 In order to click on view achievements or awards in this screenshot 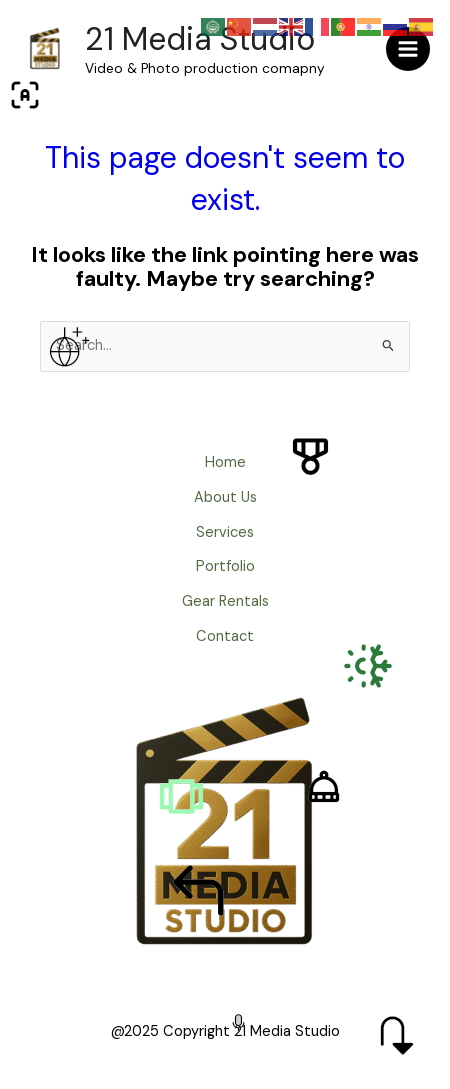, I will do `click(310, 454)`.